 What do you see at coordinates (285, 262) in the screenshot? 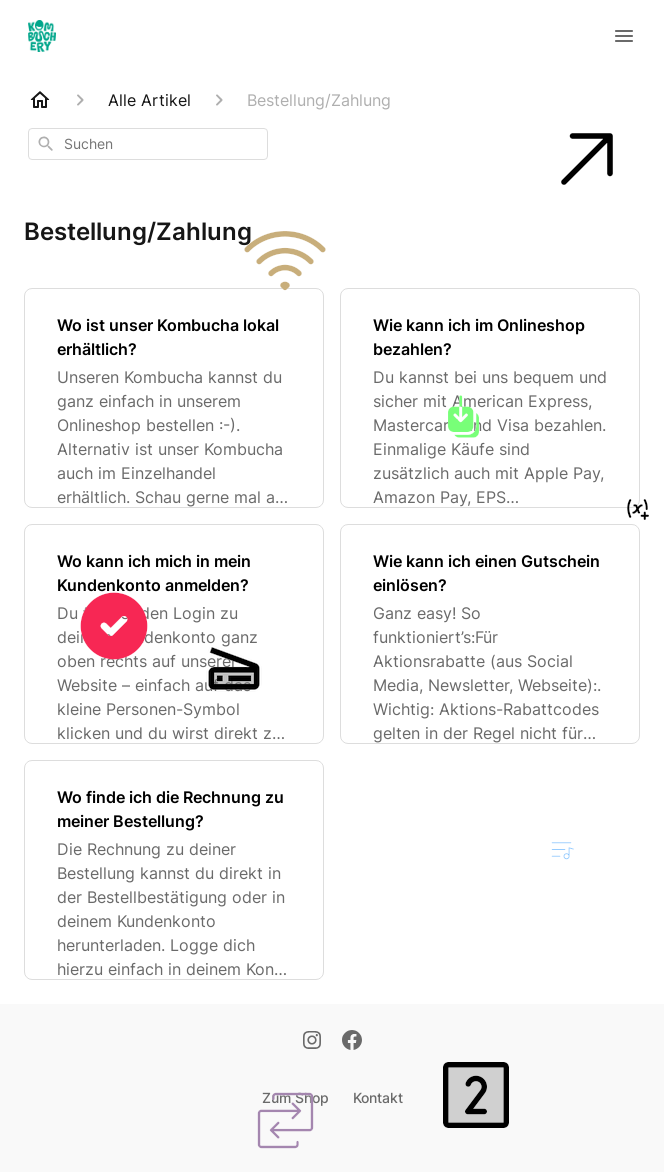
I see `indicates wireless network connection status` at bounding box center [285, 262].